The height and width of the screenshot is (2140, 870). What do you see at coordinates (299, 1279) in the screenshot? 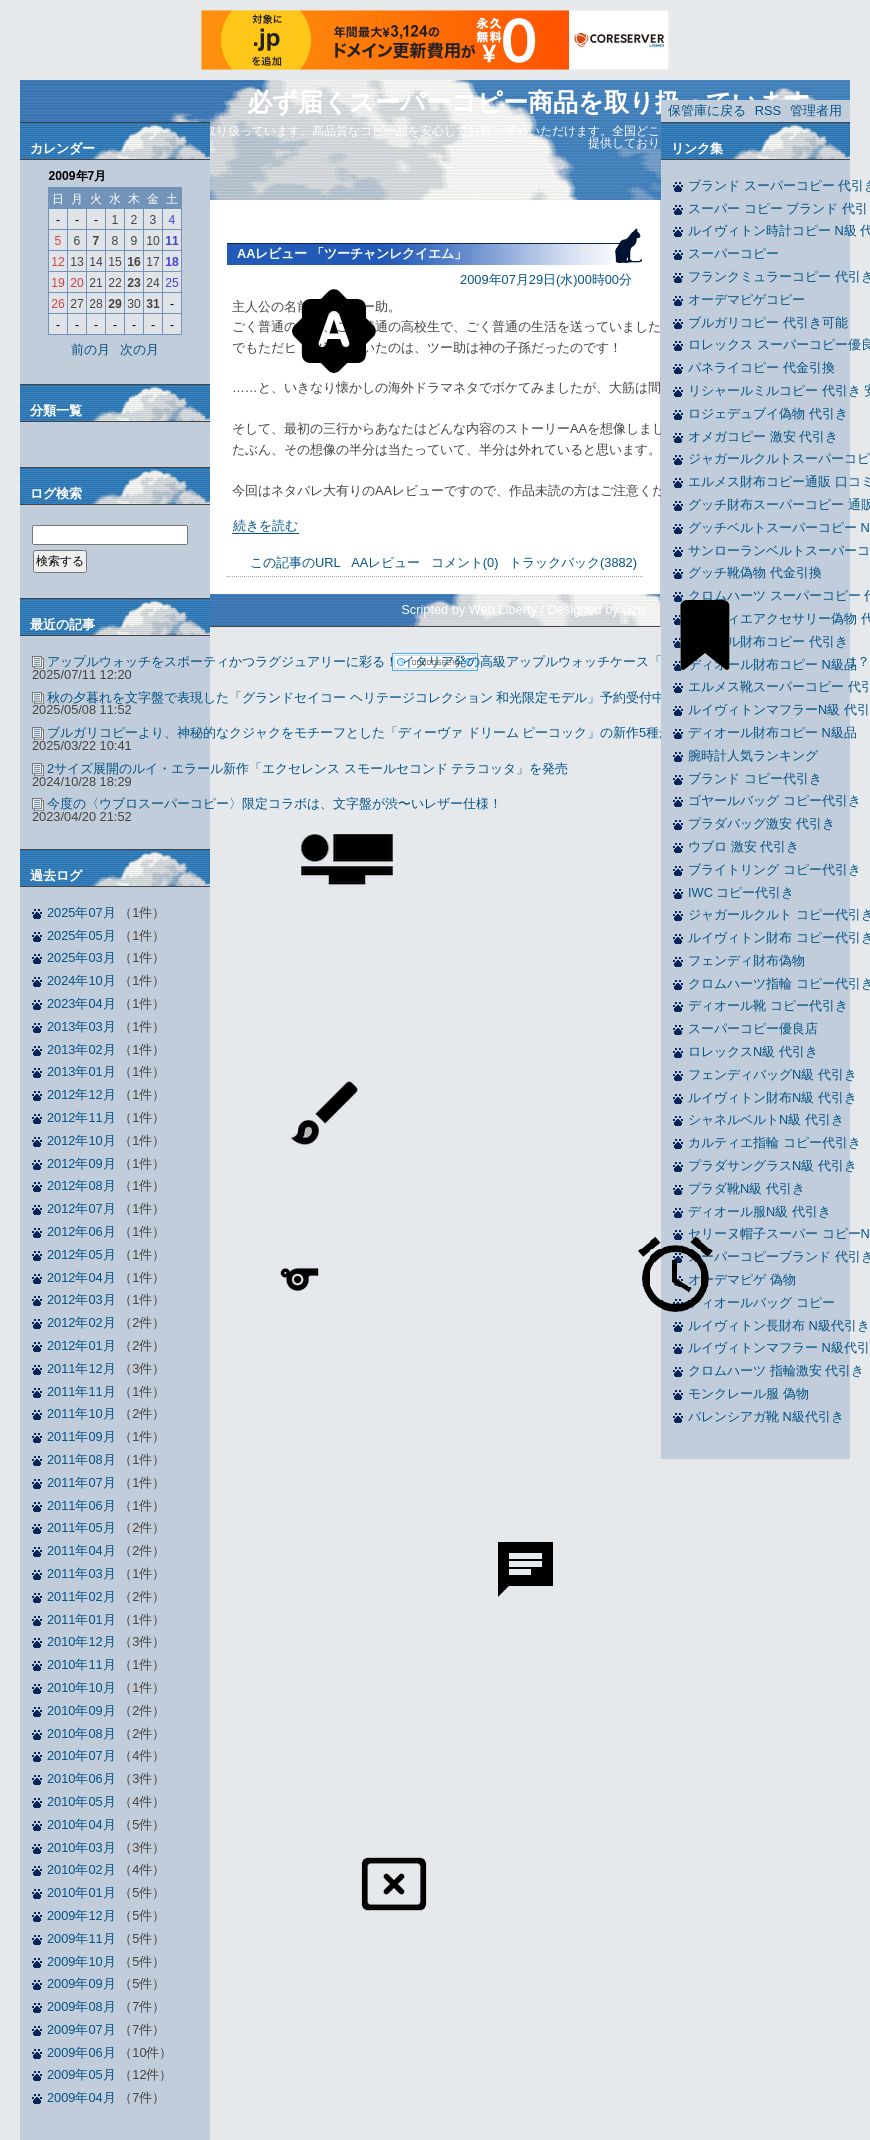
I see `access sports features or content` at bounding box center [299, 1279].